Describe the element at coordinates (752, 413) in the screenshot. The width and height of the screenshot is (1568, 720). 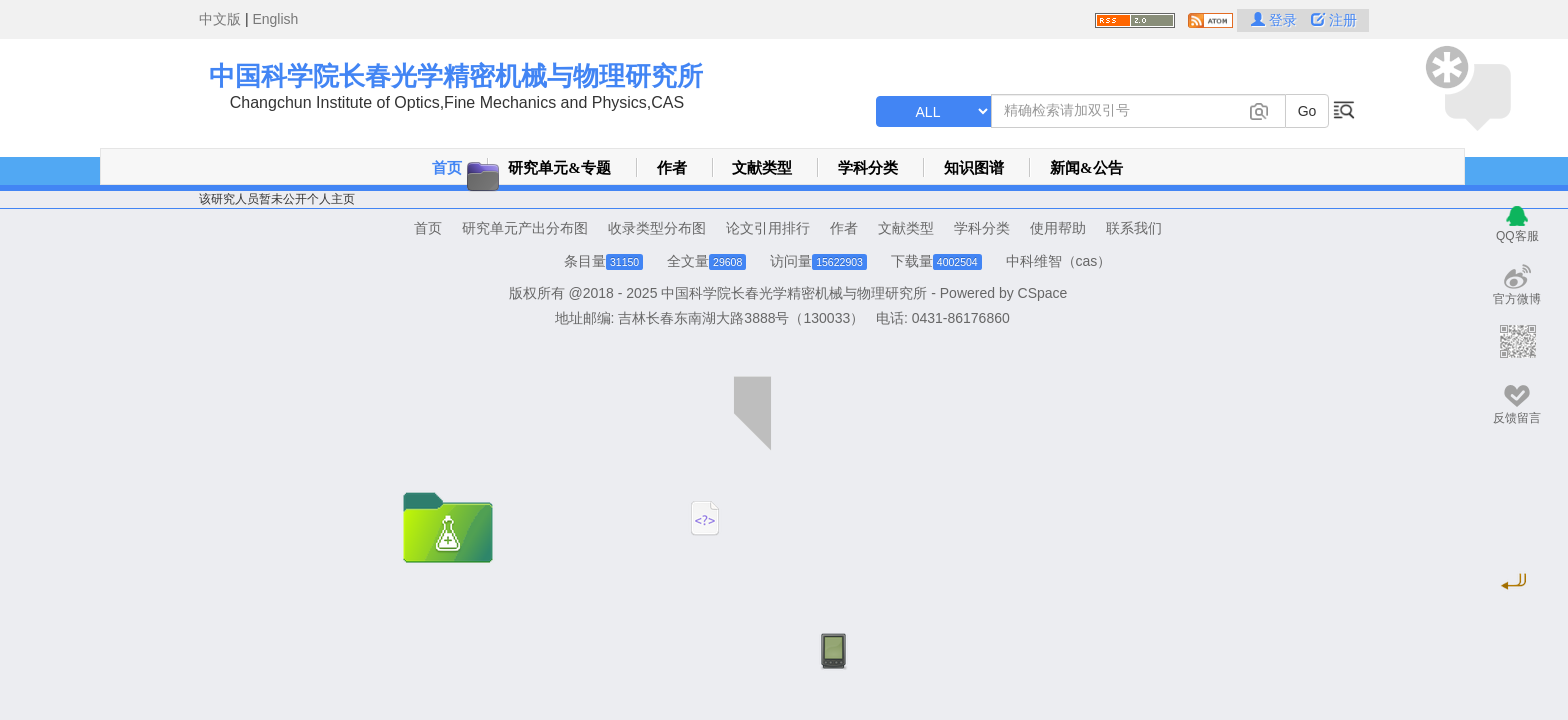
I see `set the starting point of a text selection` at that location.